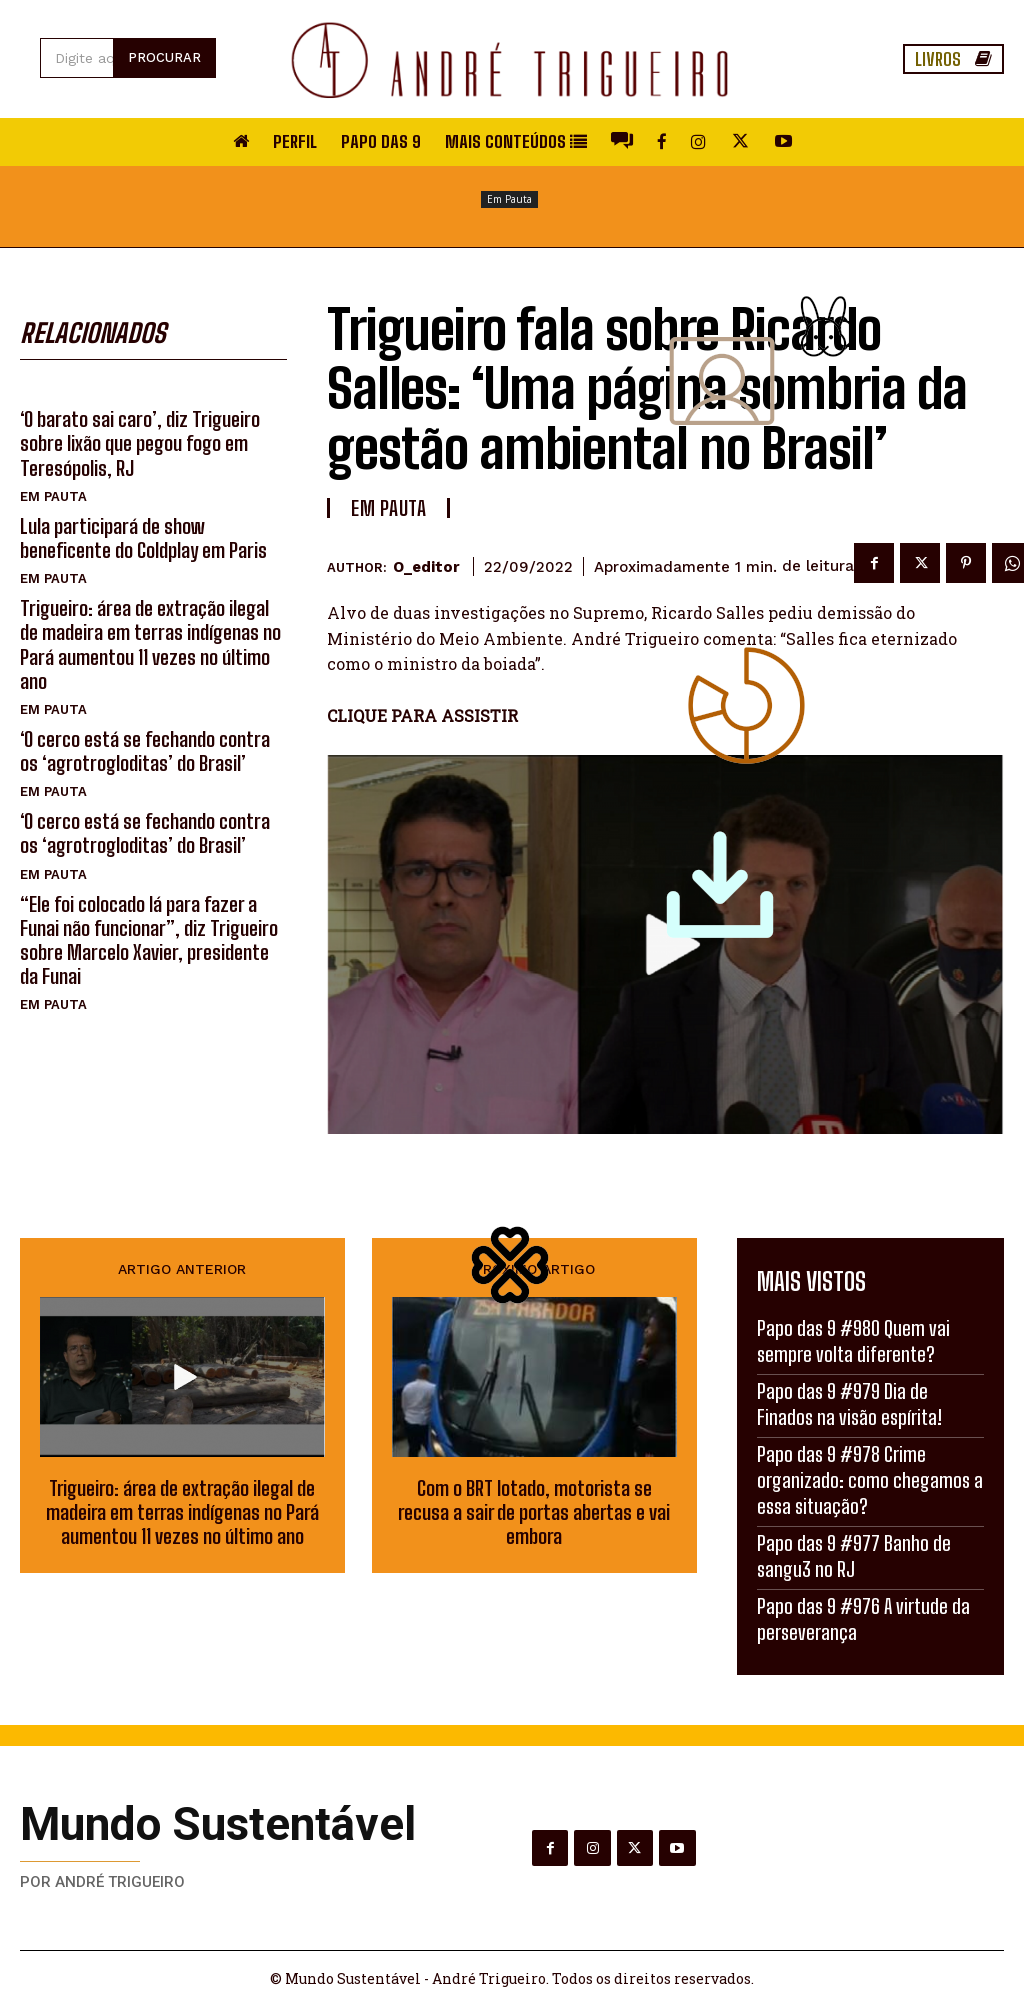 The height and width of the screenshot is (2008, 1024). What do you see at coordinates (510, 1265) in the screenshot?
I see `indicates a lucky or bonus reward feature` at bounding box center [510, 1265].